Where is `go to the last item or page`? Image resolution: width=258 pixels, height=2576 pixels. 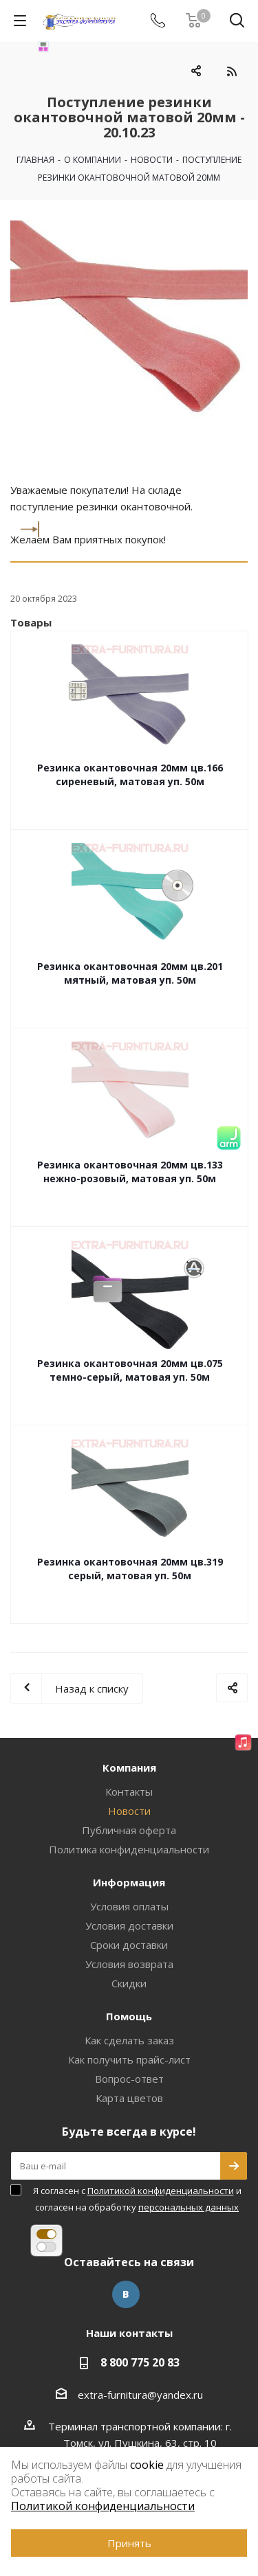 go to the last item or page is located at coordinates (30, 529).